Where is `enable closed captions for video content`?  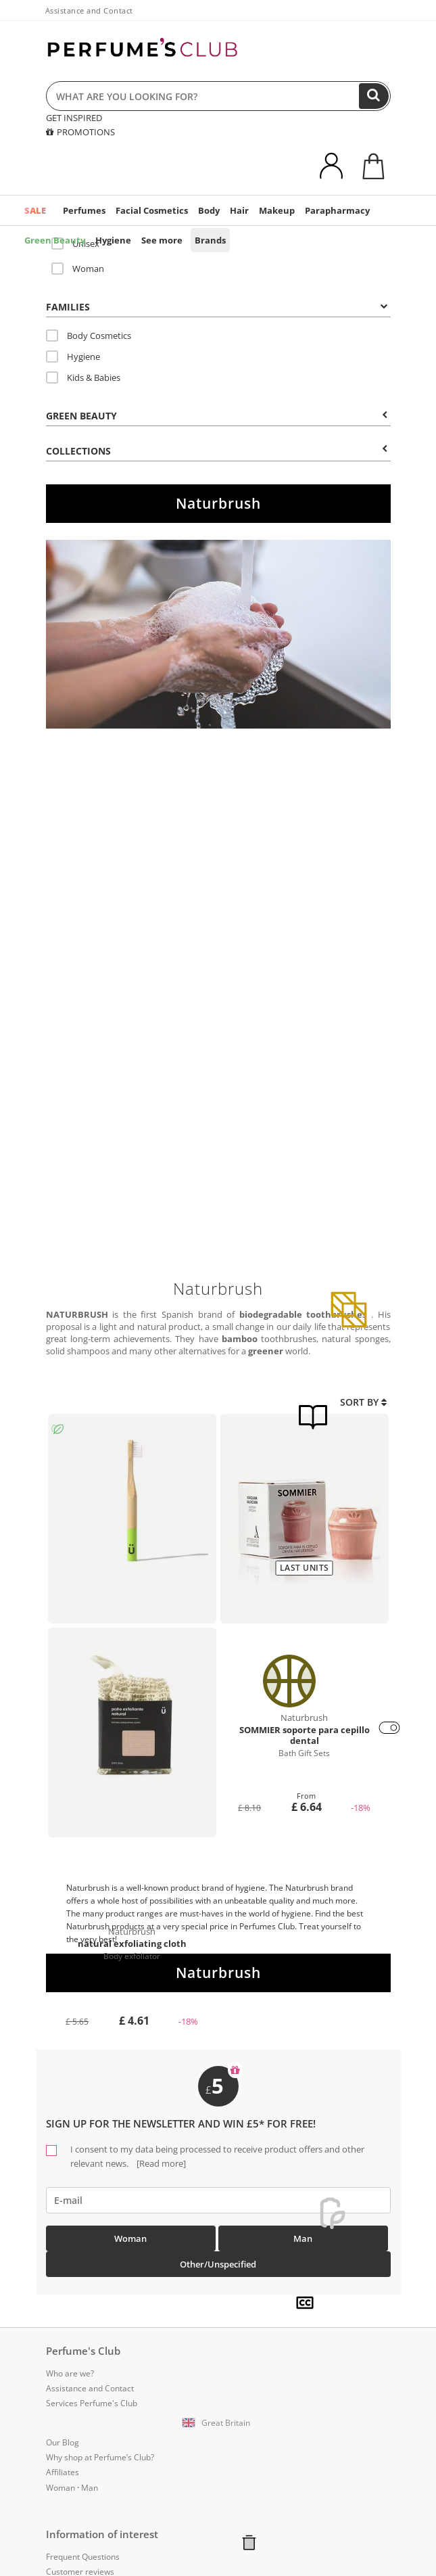 enable closed captions for video content is located at coordinates (305, 2303).